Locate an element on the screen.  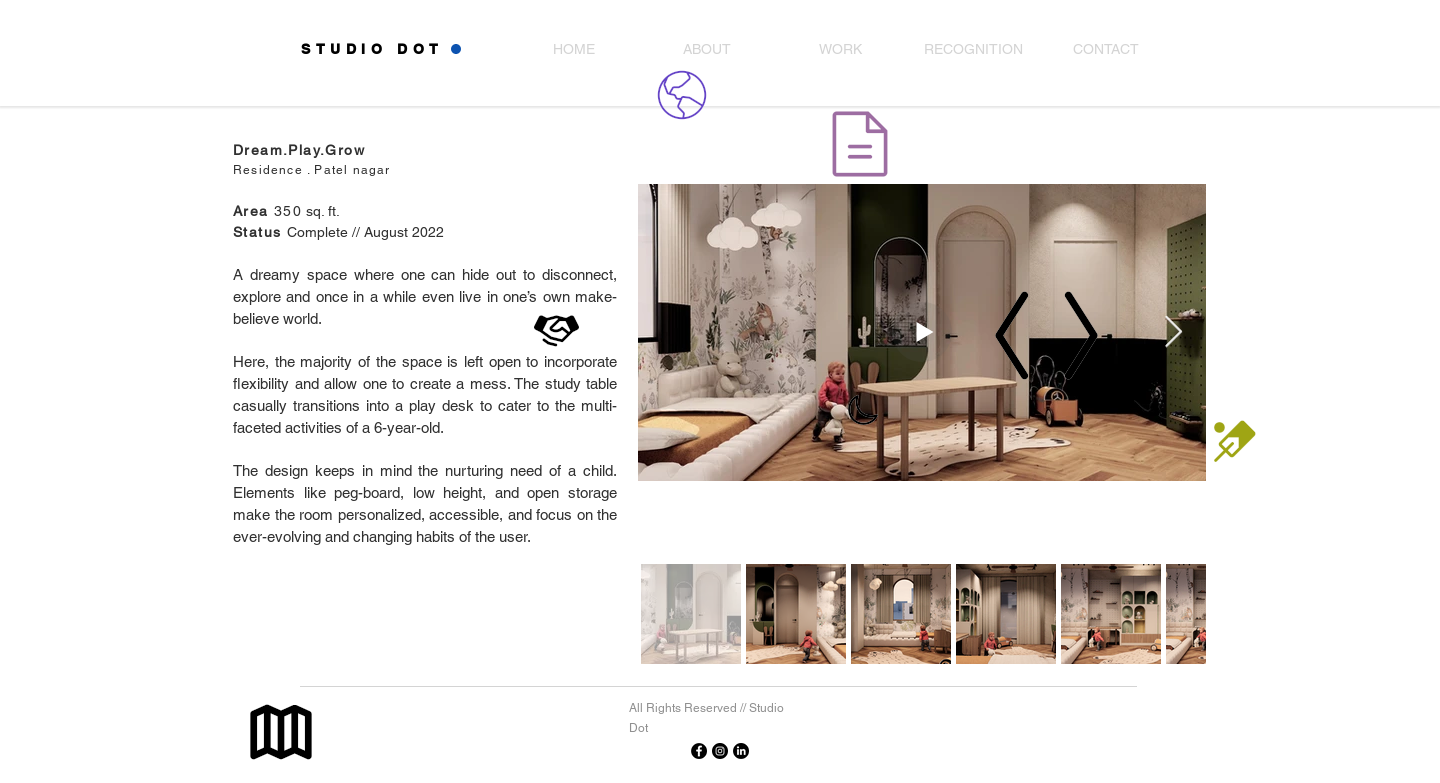
switch to international or global settings is located at coordinates (682, 95).